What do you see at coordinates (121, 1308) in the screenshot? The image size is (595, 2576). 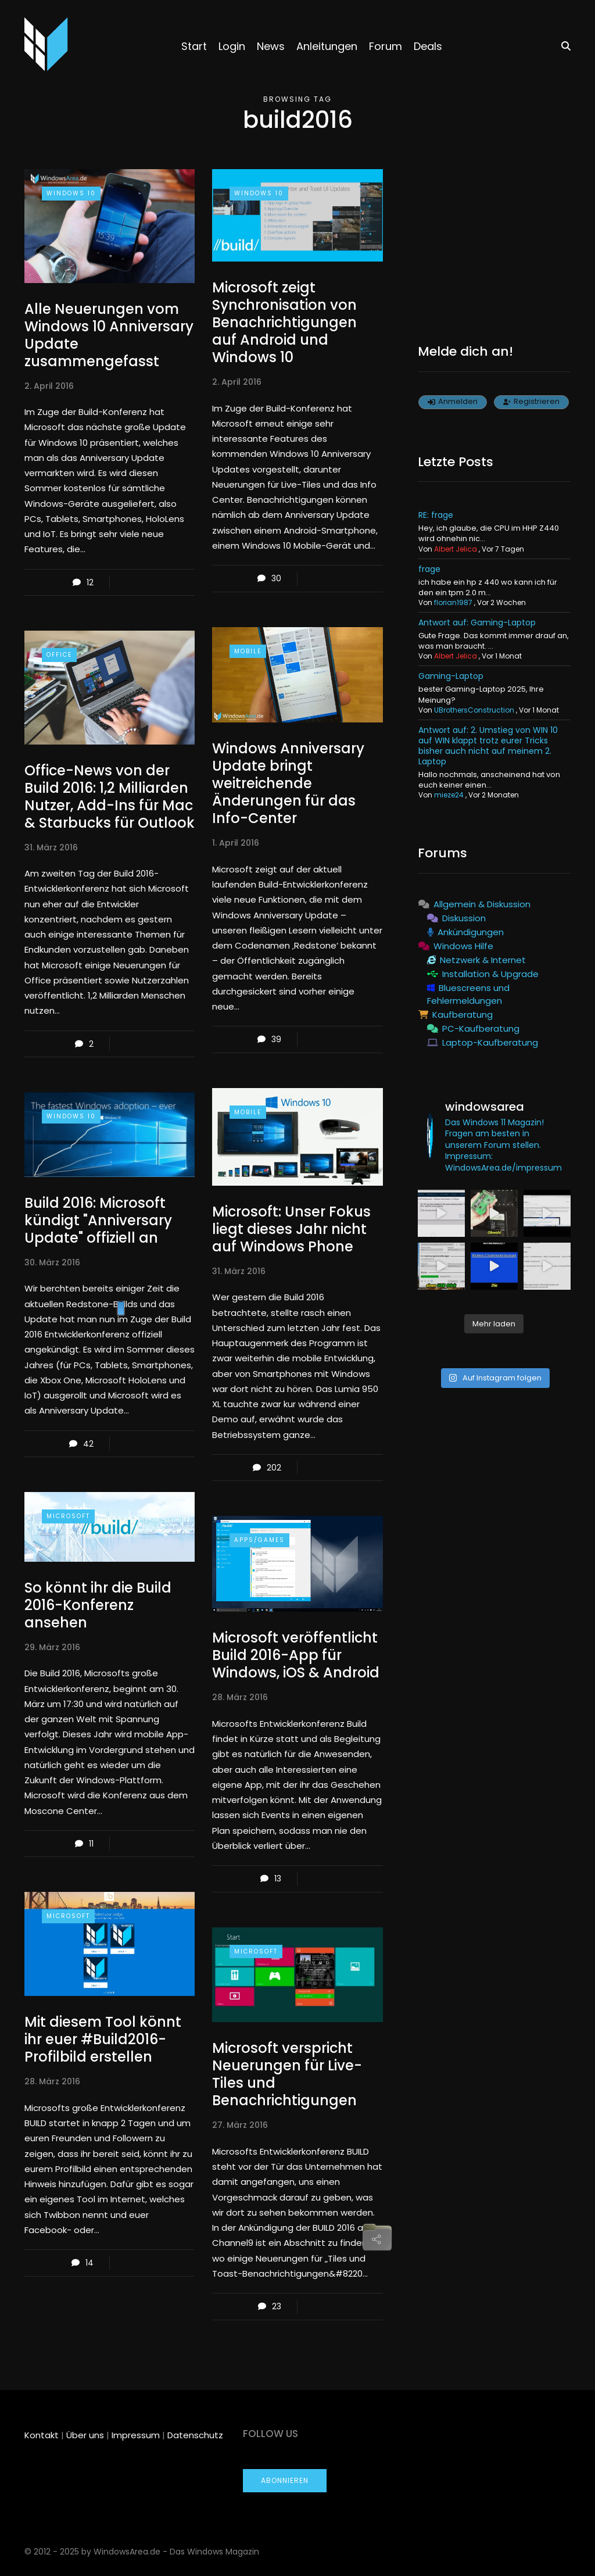 I see `iPhone XR device connected to your Mac` at bounding box center [121, 1308].